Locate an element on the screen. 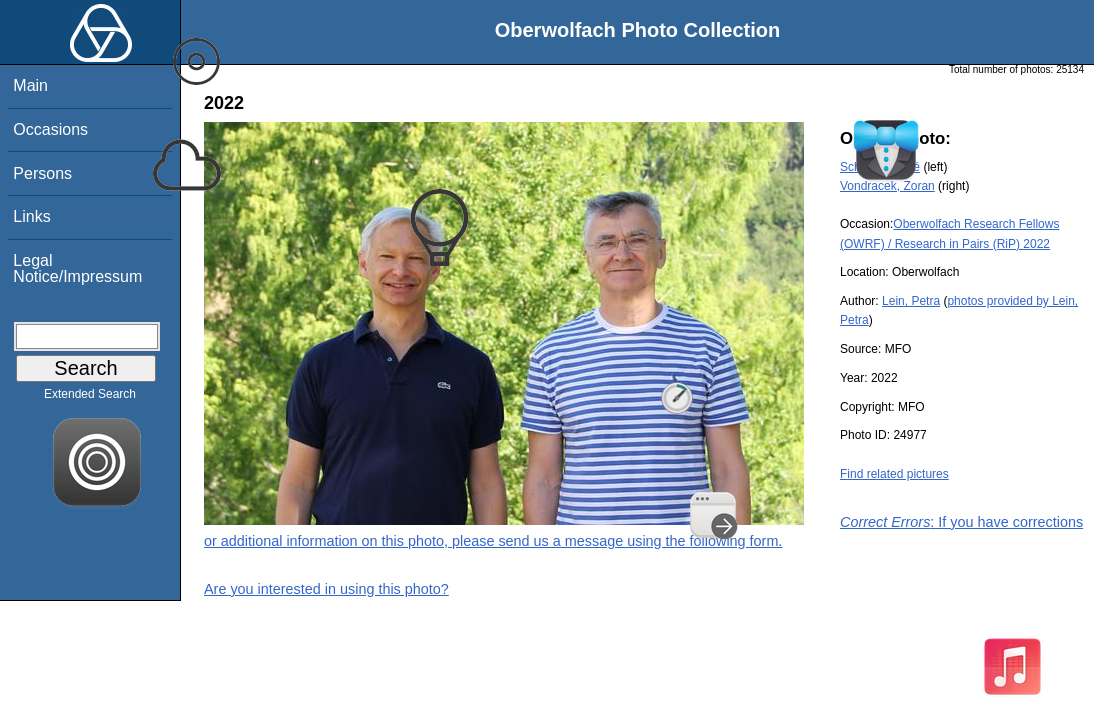  open zen browser app is located at coordinates (97, 462).